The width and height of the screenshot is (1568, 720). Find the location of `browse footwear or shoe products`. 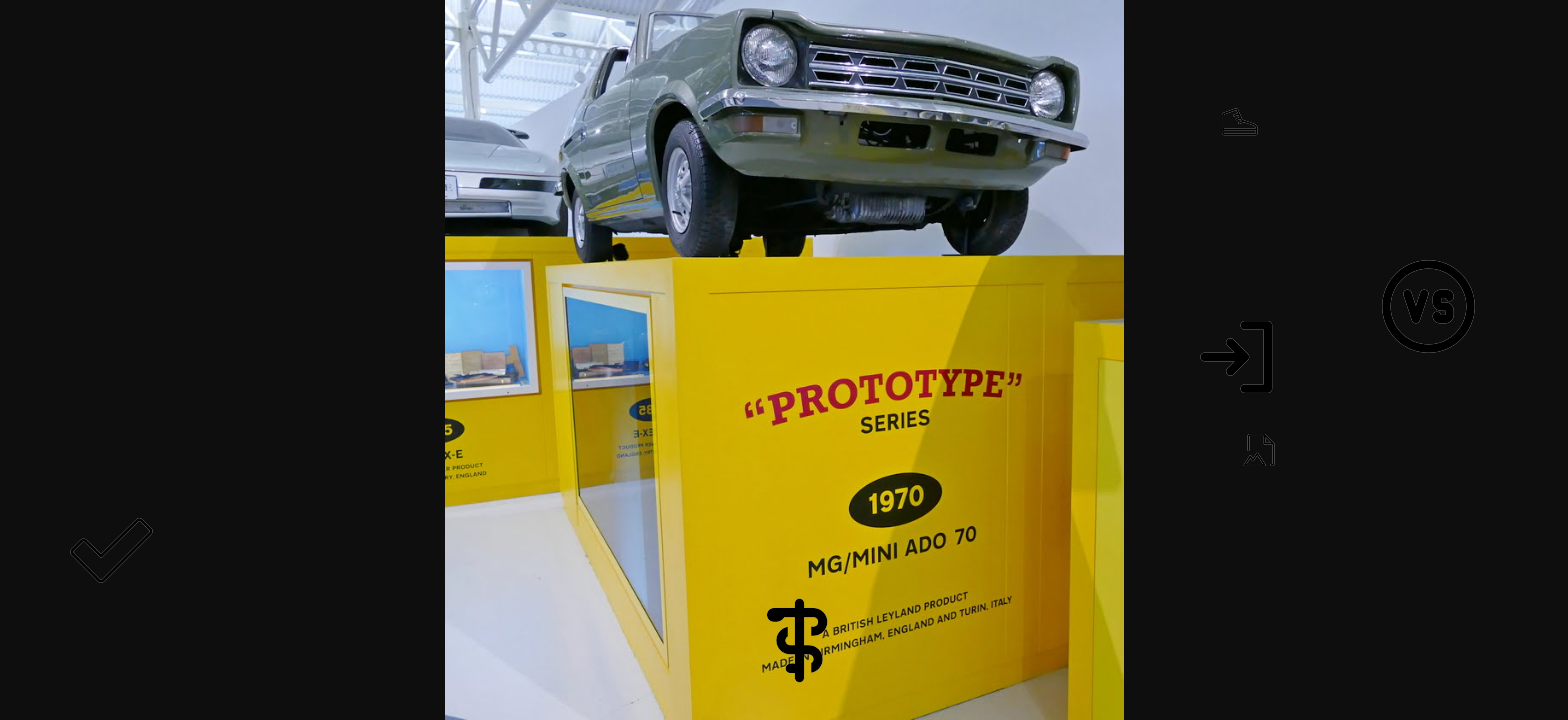

browse footwear or shoe products is located at coordinates (1238, 123).